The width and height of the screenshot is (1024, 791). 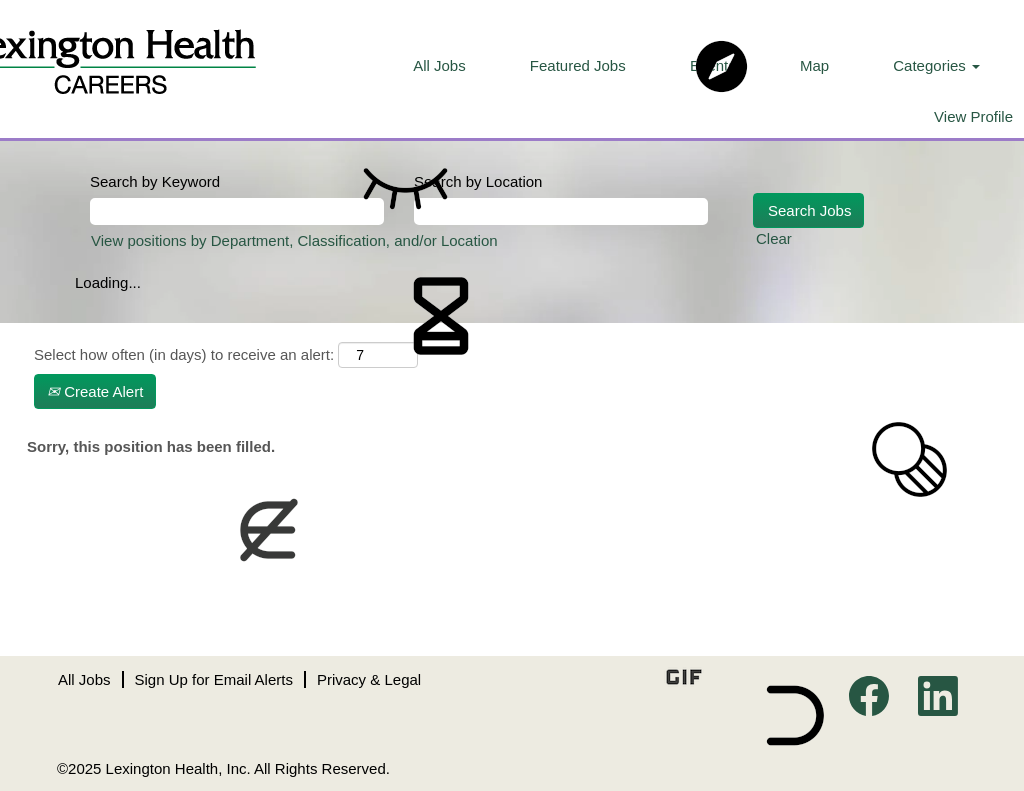 What do you see at coordinates (791, 715) in the screenshot?
I see `indicates a proper superset relationship in mathematical notation` at bounding box center [791, 715].